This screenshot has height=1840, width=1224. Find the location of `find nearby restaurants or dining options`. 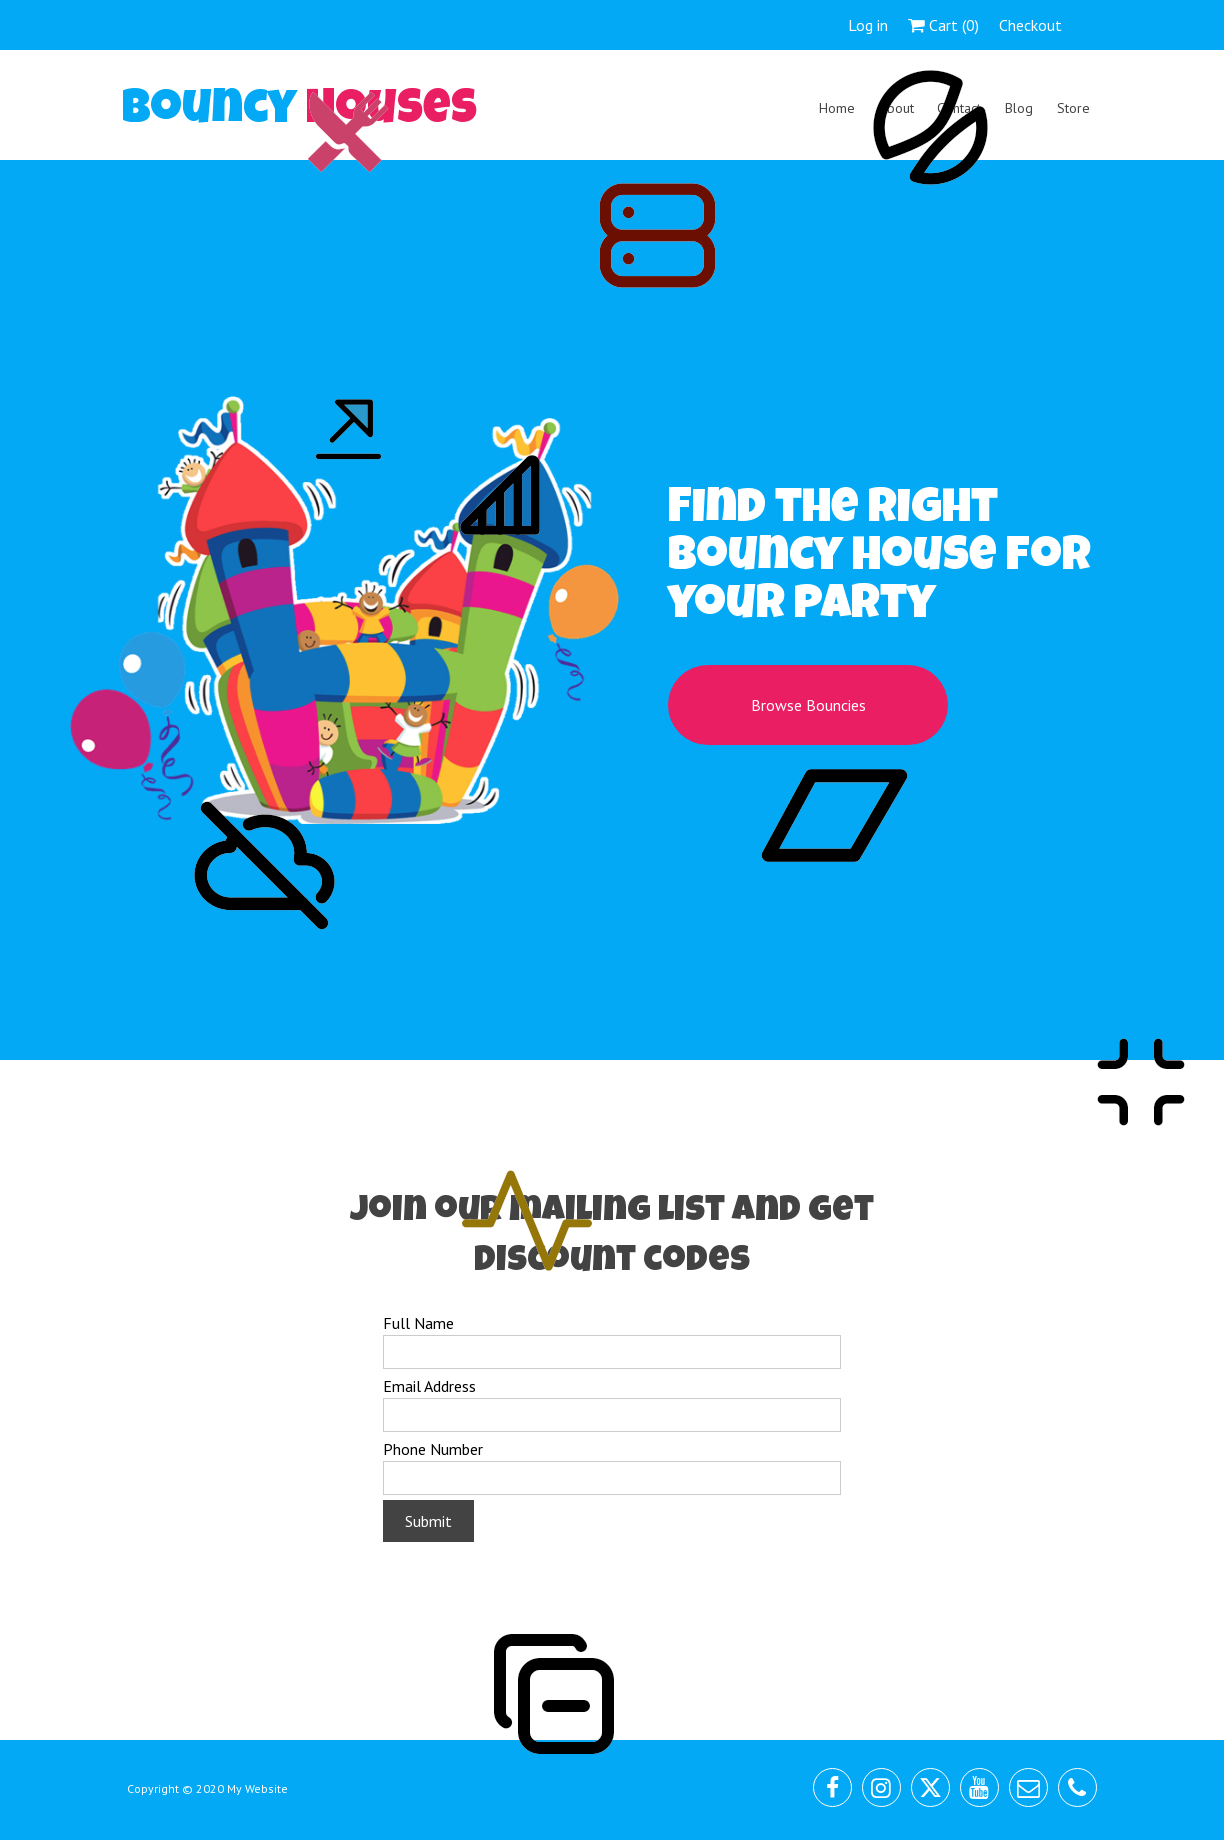

find nearby restaurants or dining options is located at coordinates (348, 132).